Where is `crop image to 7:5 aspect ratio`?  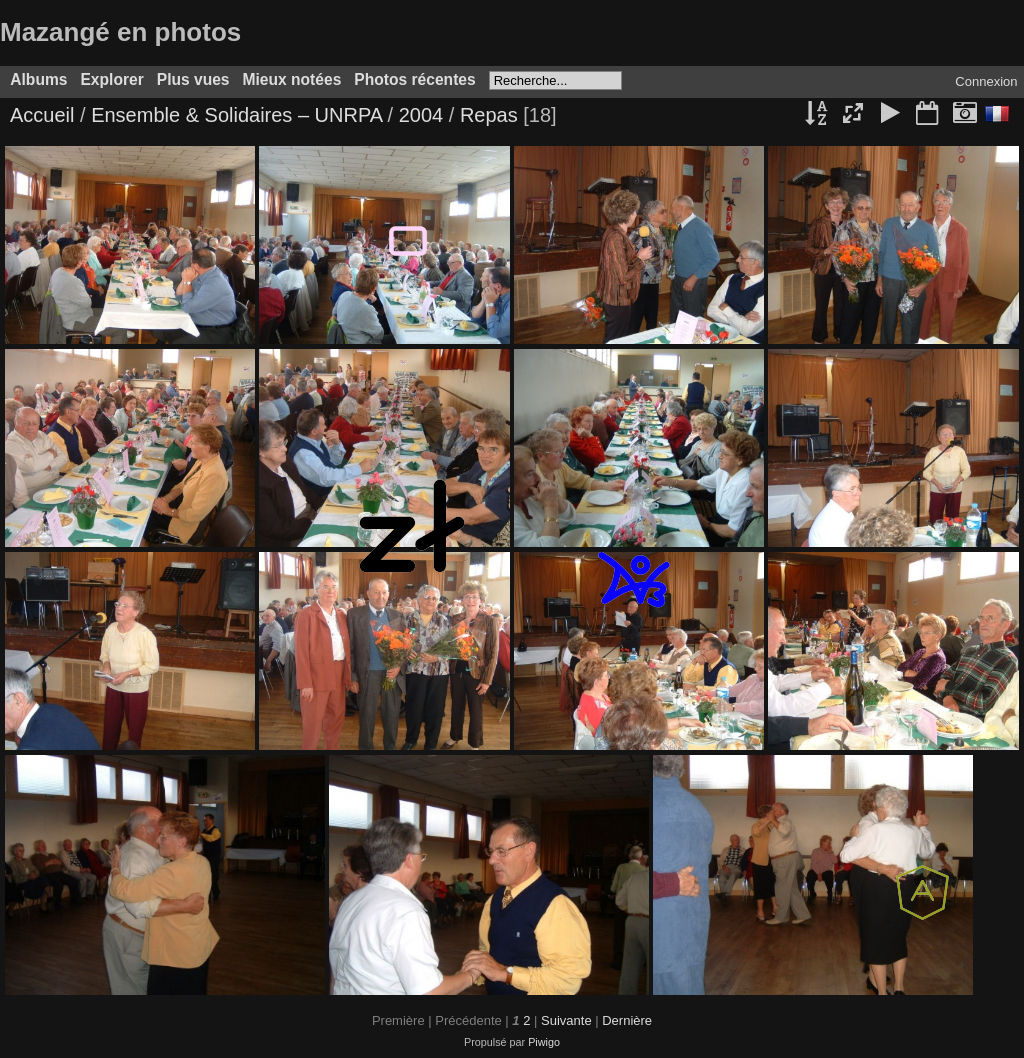 crop image to 7:5 aspect ratio is located at coordinates (408, 241).